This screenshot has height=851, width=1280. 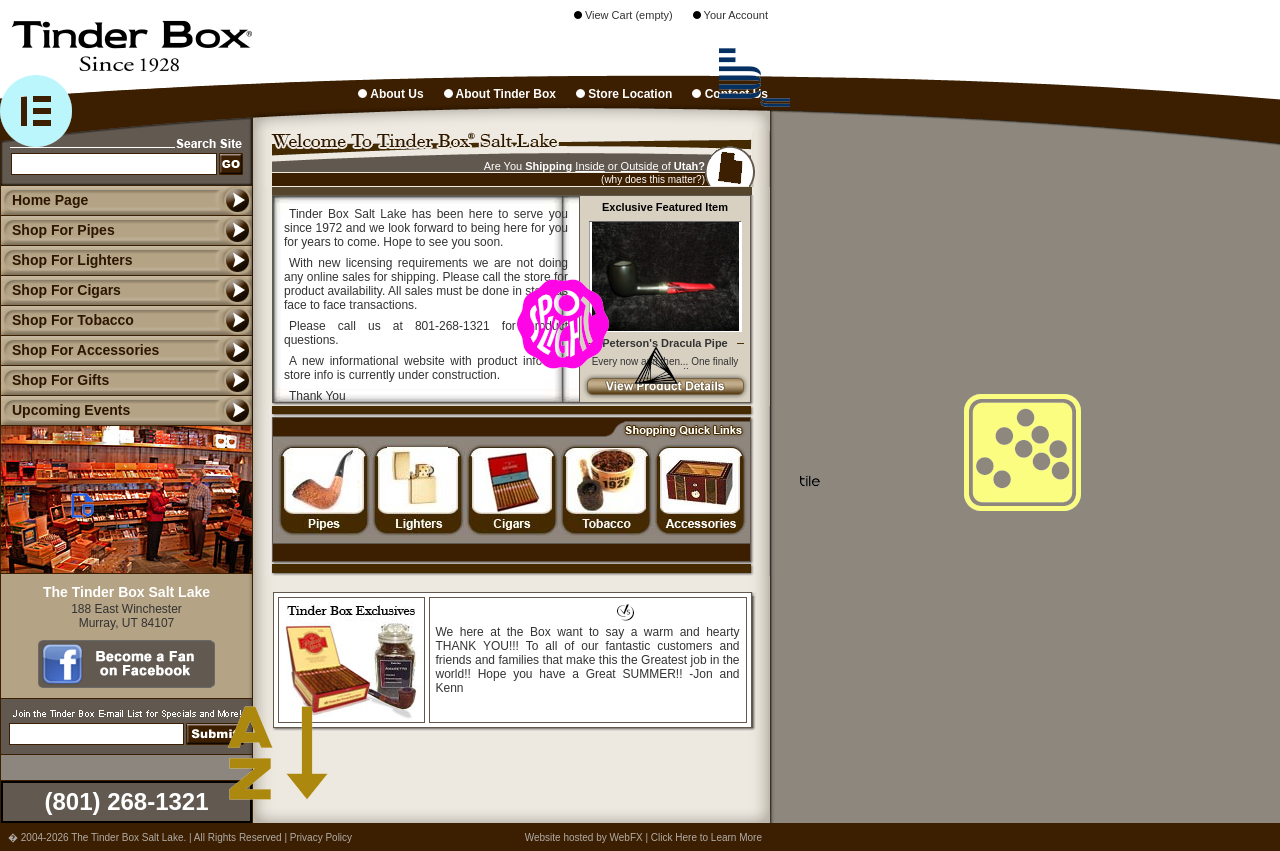 What do you see at coordinates (36, 111) in the screenshot?
I see `open Elementor website builder` at bounding box center [36, 111].